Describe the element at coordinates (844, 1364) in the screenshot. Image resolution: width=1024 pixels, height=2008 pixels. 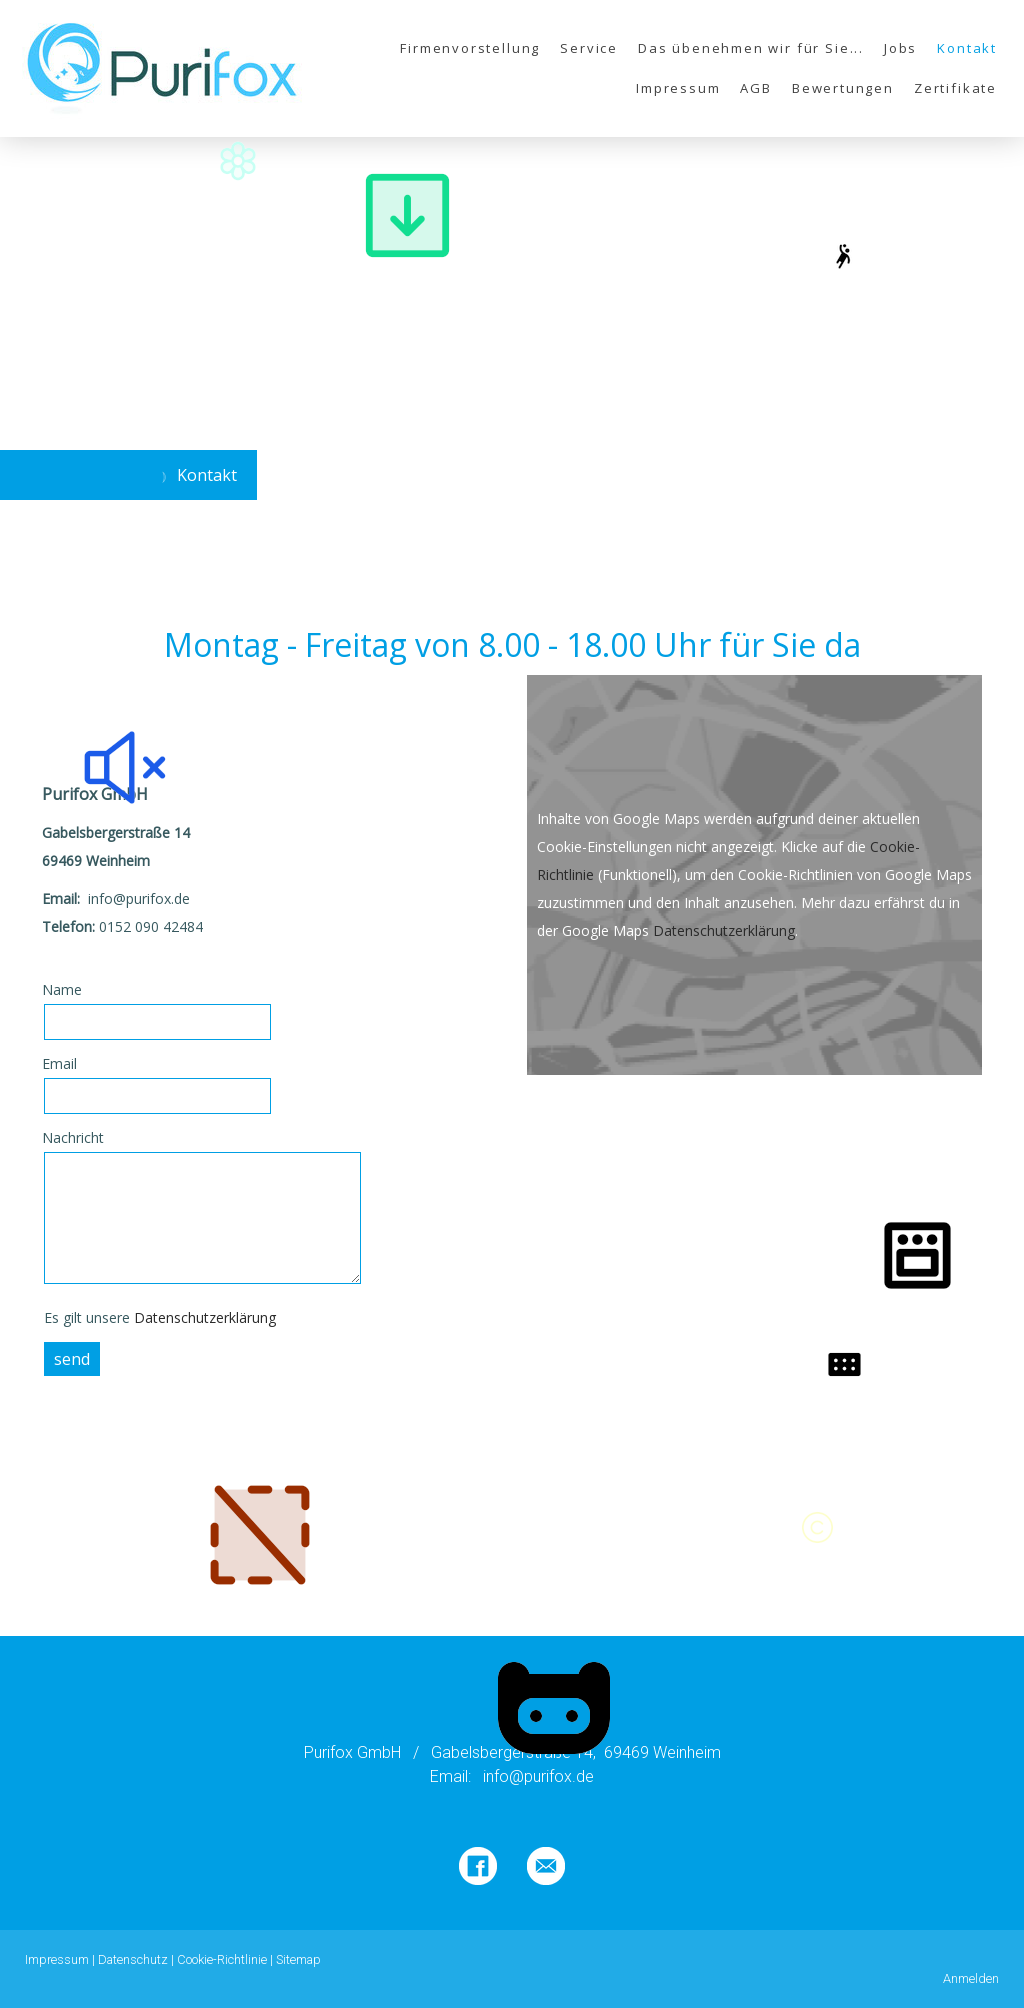
I see `drag to reorder or rearrange items` at that location.